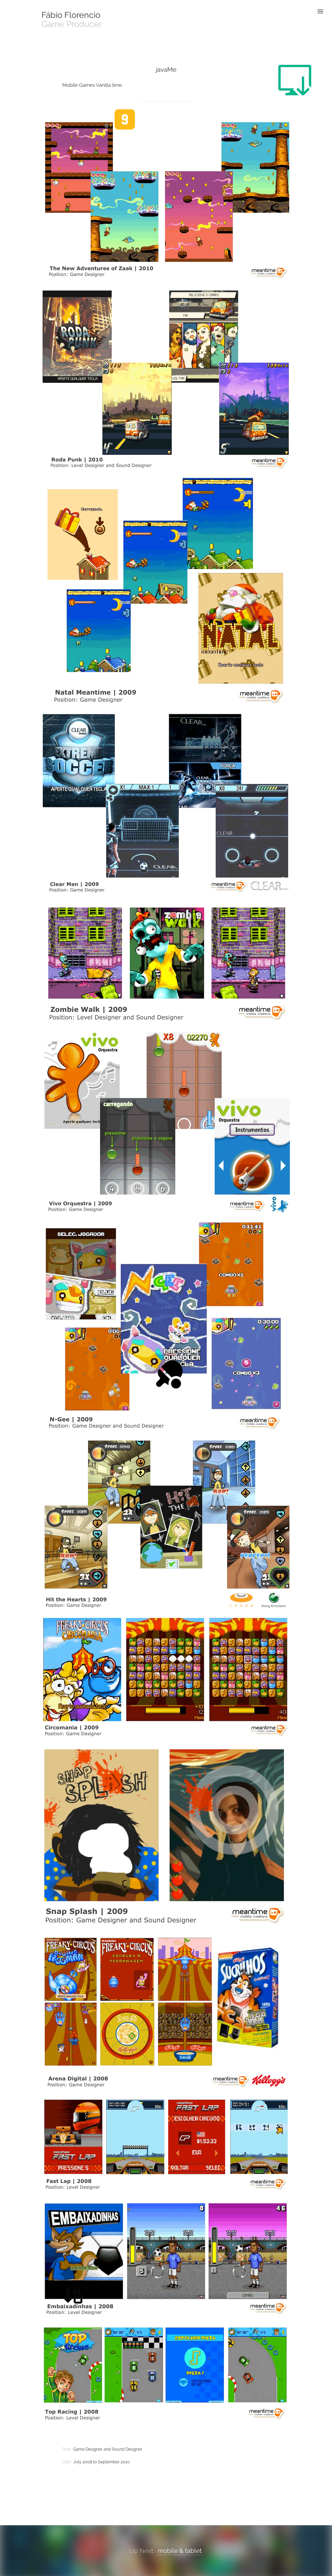 This screenshot has width=332, height=2576. I want to click on sort items from smallest to largest, so click(73, 2296).